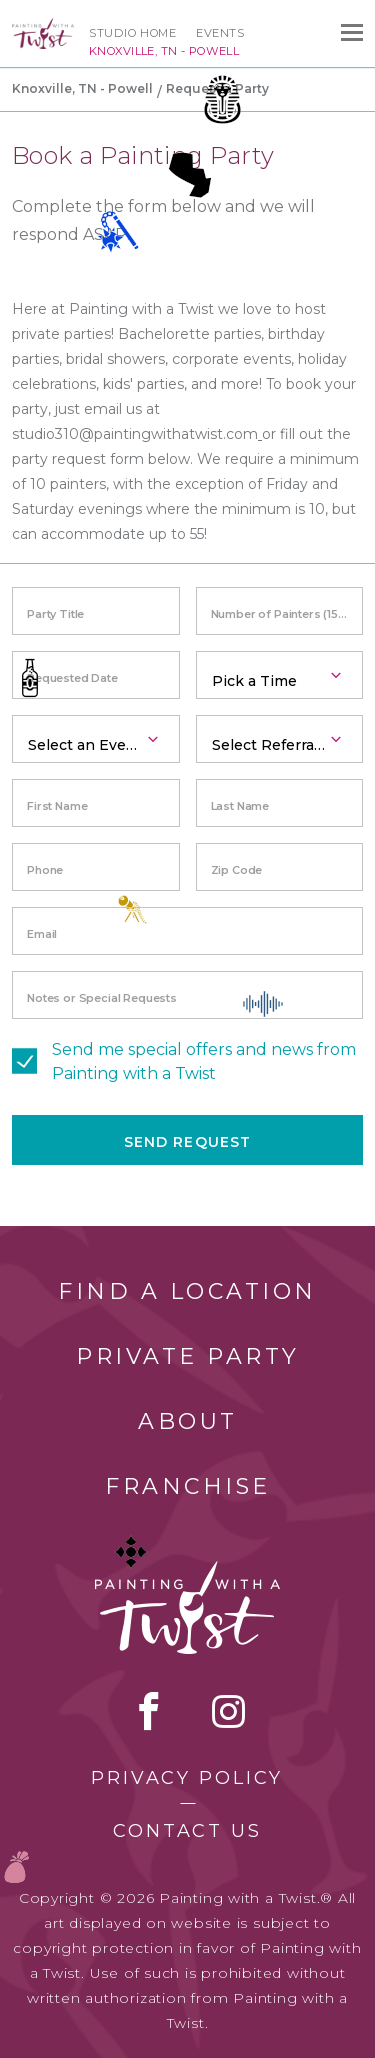  Describe the element at coordinates (131, 1552) in the screenshot. I see `indicates luck or chance-based game mechanic` at that location.